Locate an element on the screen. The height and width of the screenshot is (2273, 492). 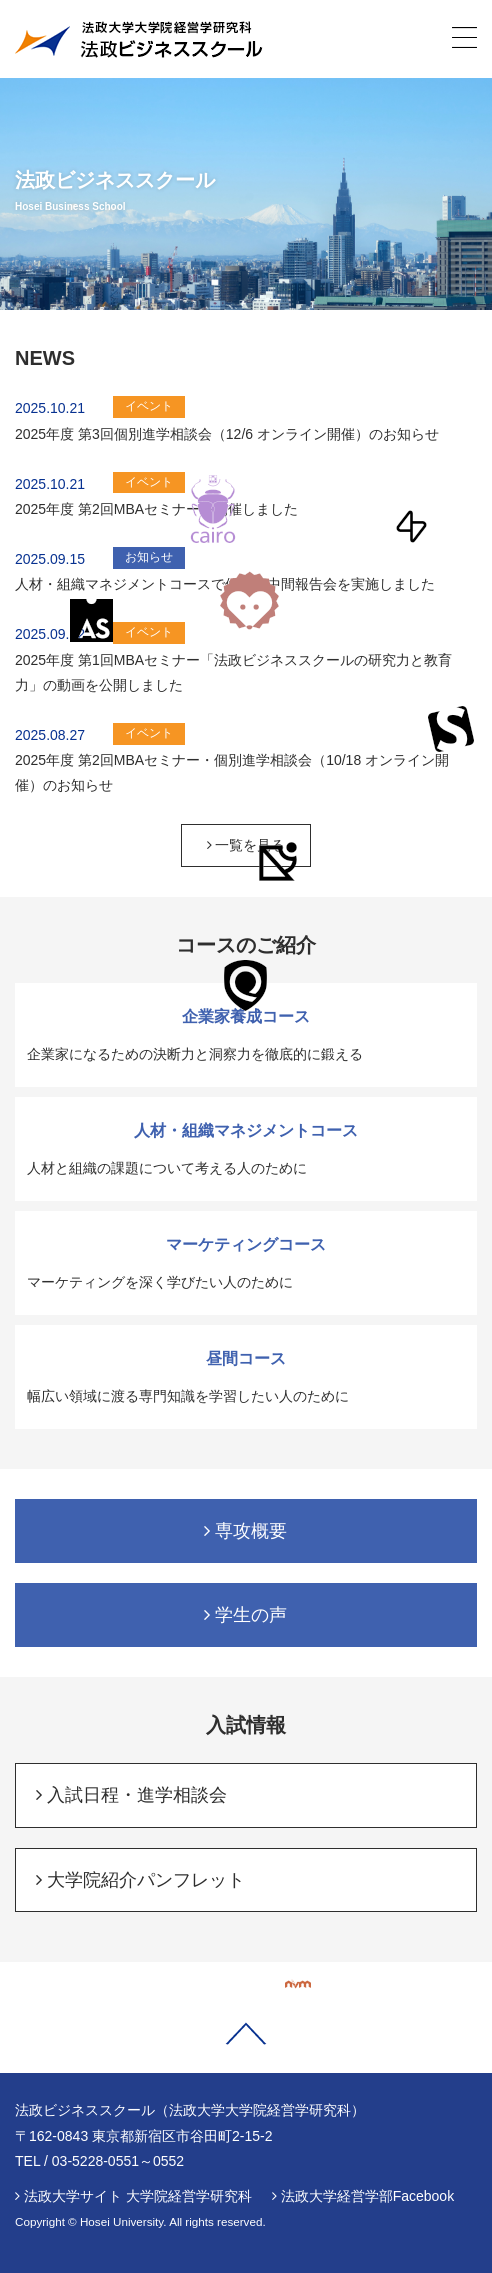
open HedgeDoc collaborative markdown editor is located at coordinates (249, 600).